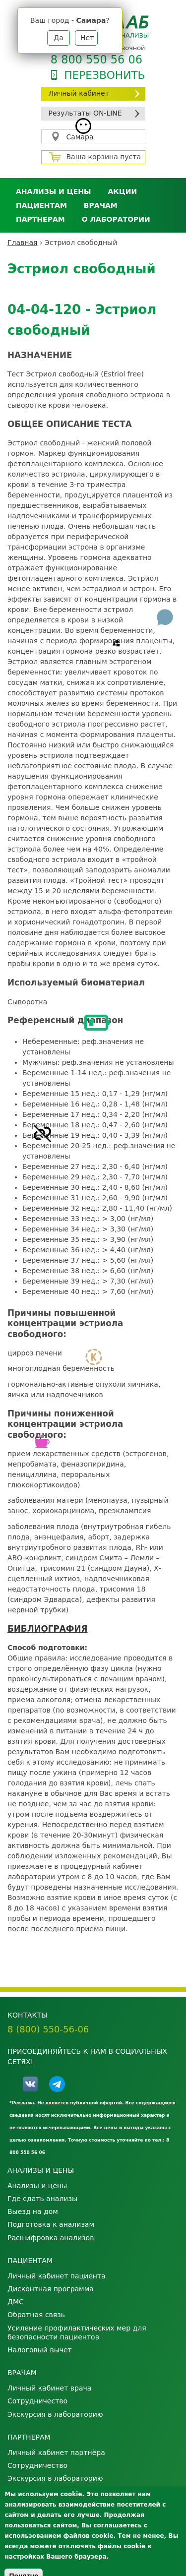 The height and width of the screenshot is (2576, 186). Describe the element at coordinates (83, 126) in the screenshot. I see `indicates a neutral or no-response status` at that location.